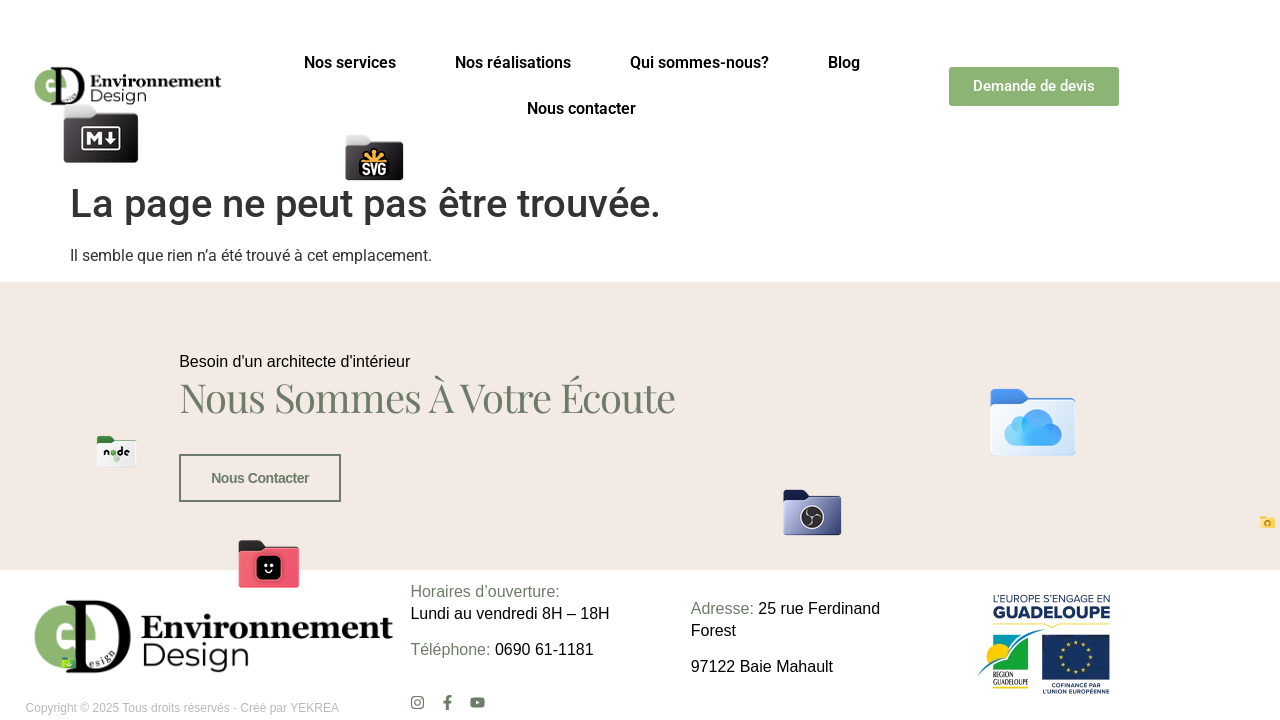 Image resolution: width=1280 pixels, height=720 pixels. I want to click on open node.js project folder, so click(116, 452).